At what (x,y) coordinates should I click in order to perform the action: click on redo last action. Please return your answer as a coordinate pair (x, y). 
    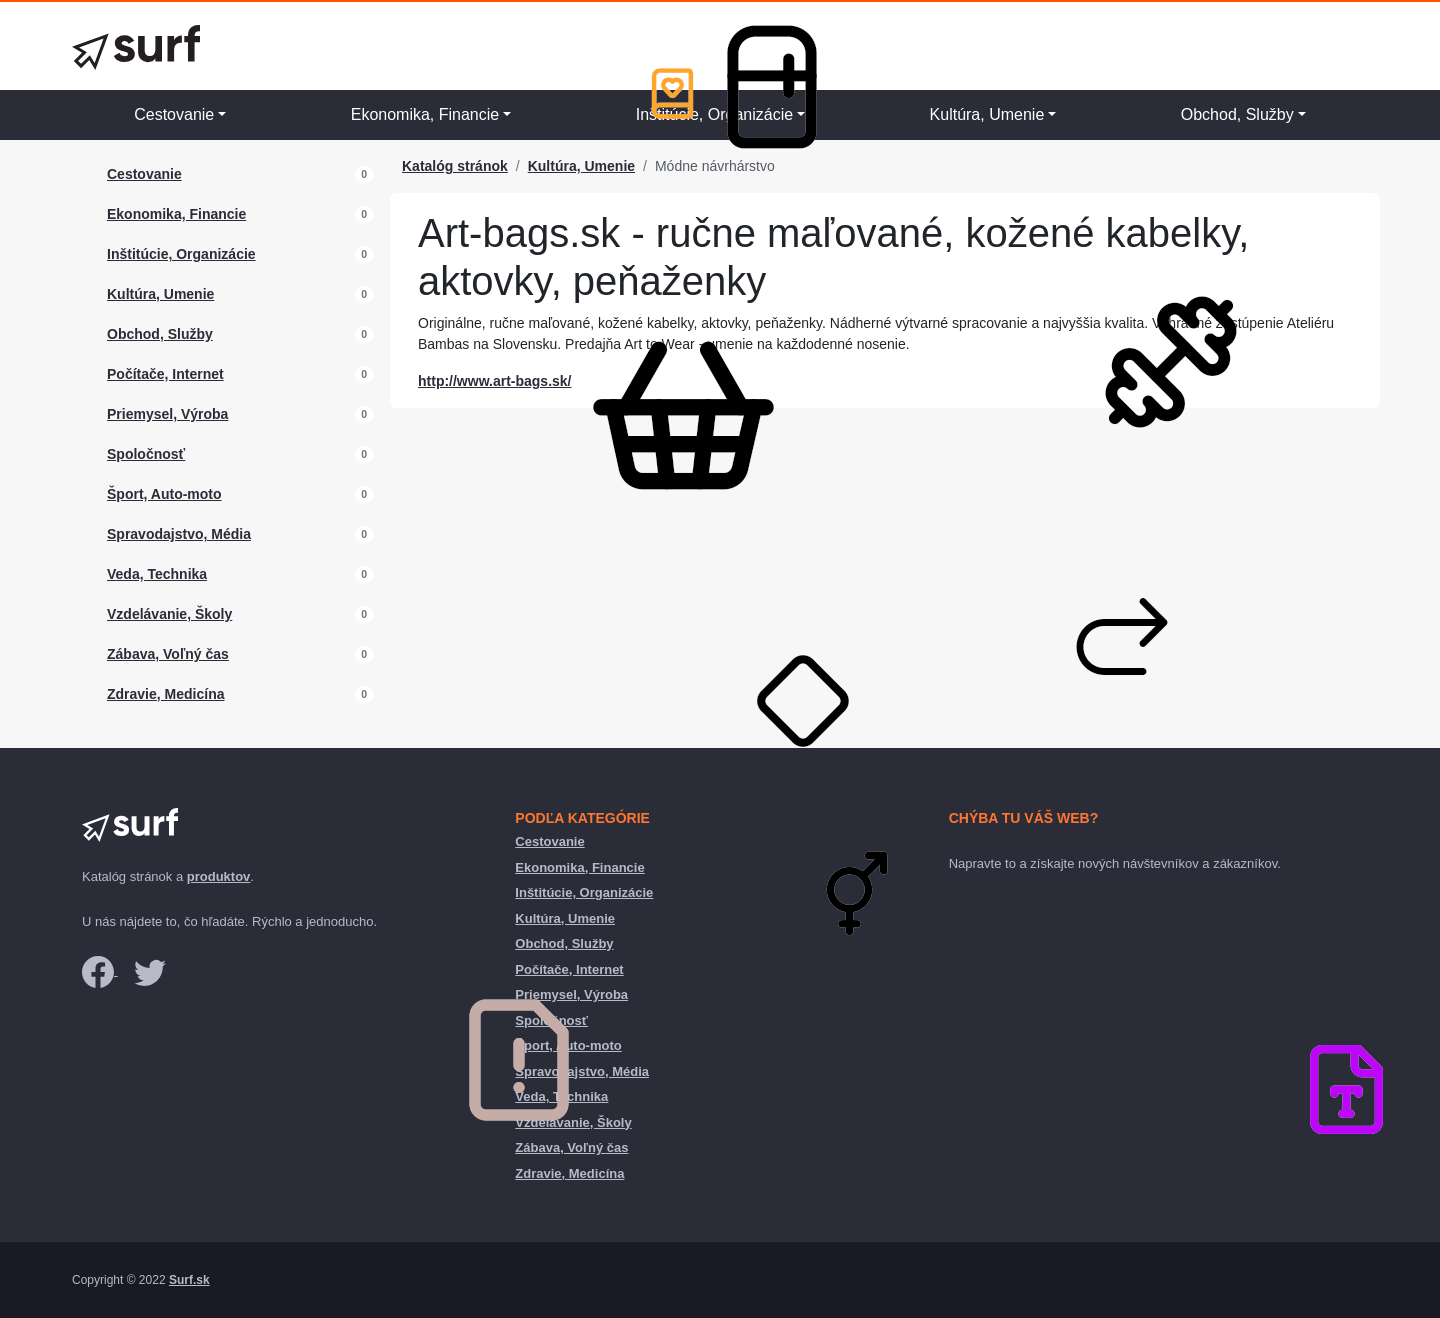
    Looking at the image, I should click on (1122, 640).